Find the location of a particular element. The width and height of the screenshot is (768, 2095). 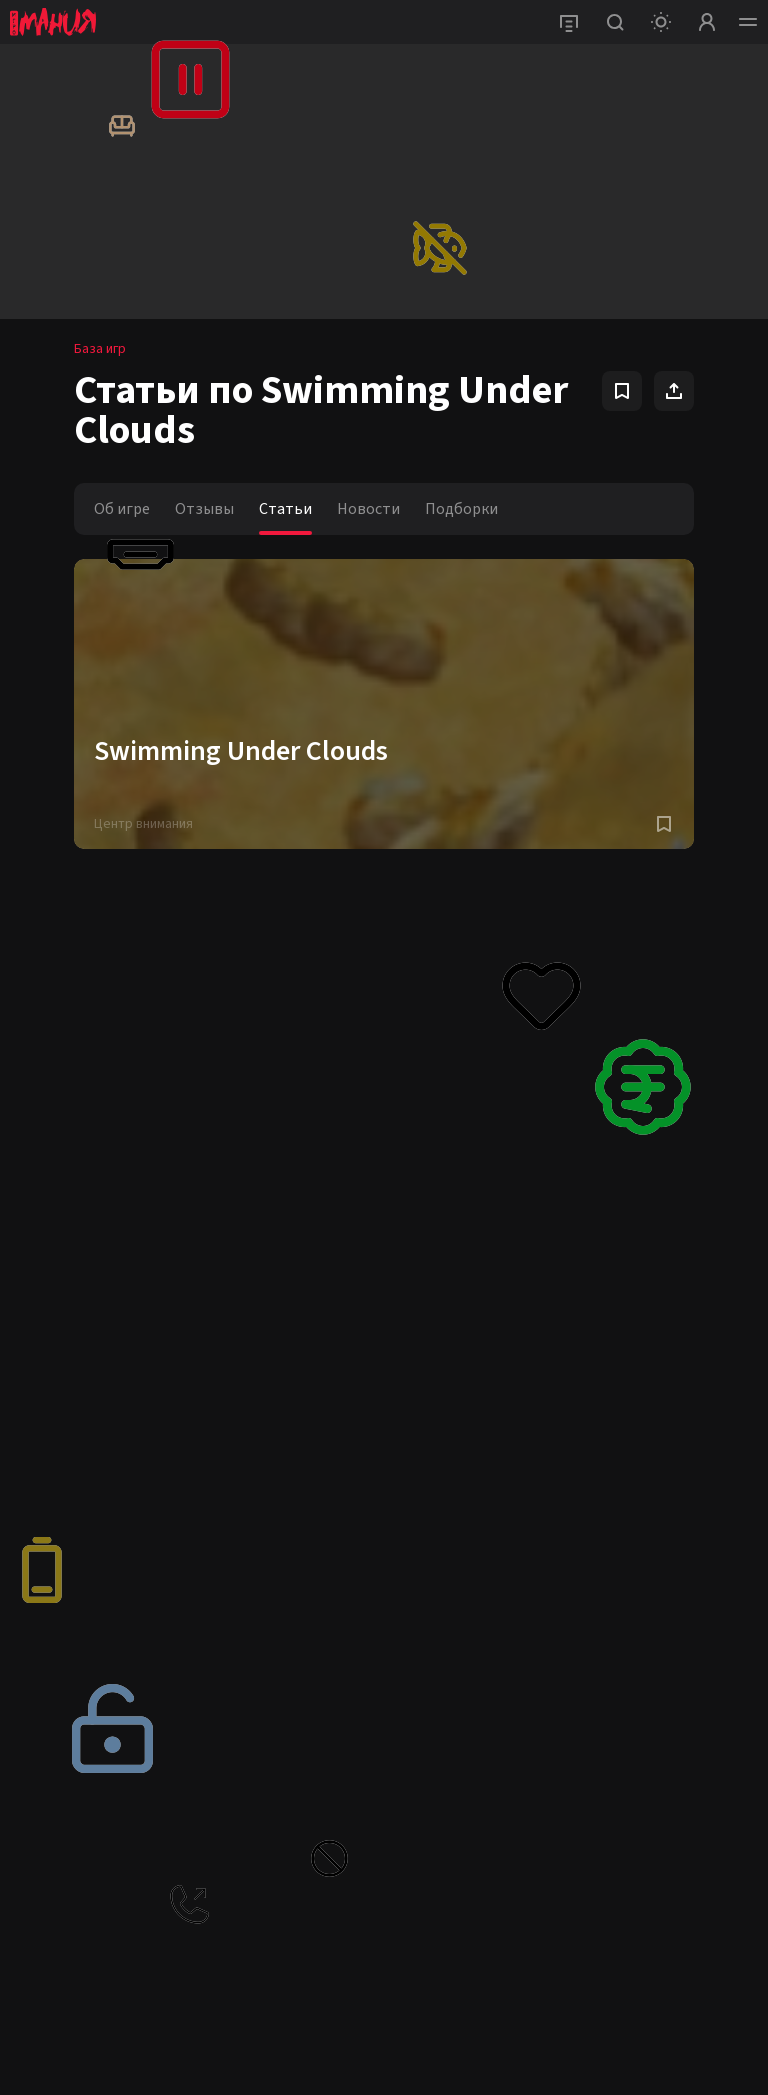

pause media playback is located at coordinates (190, 79).